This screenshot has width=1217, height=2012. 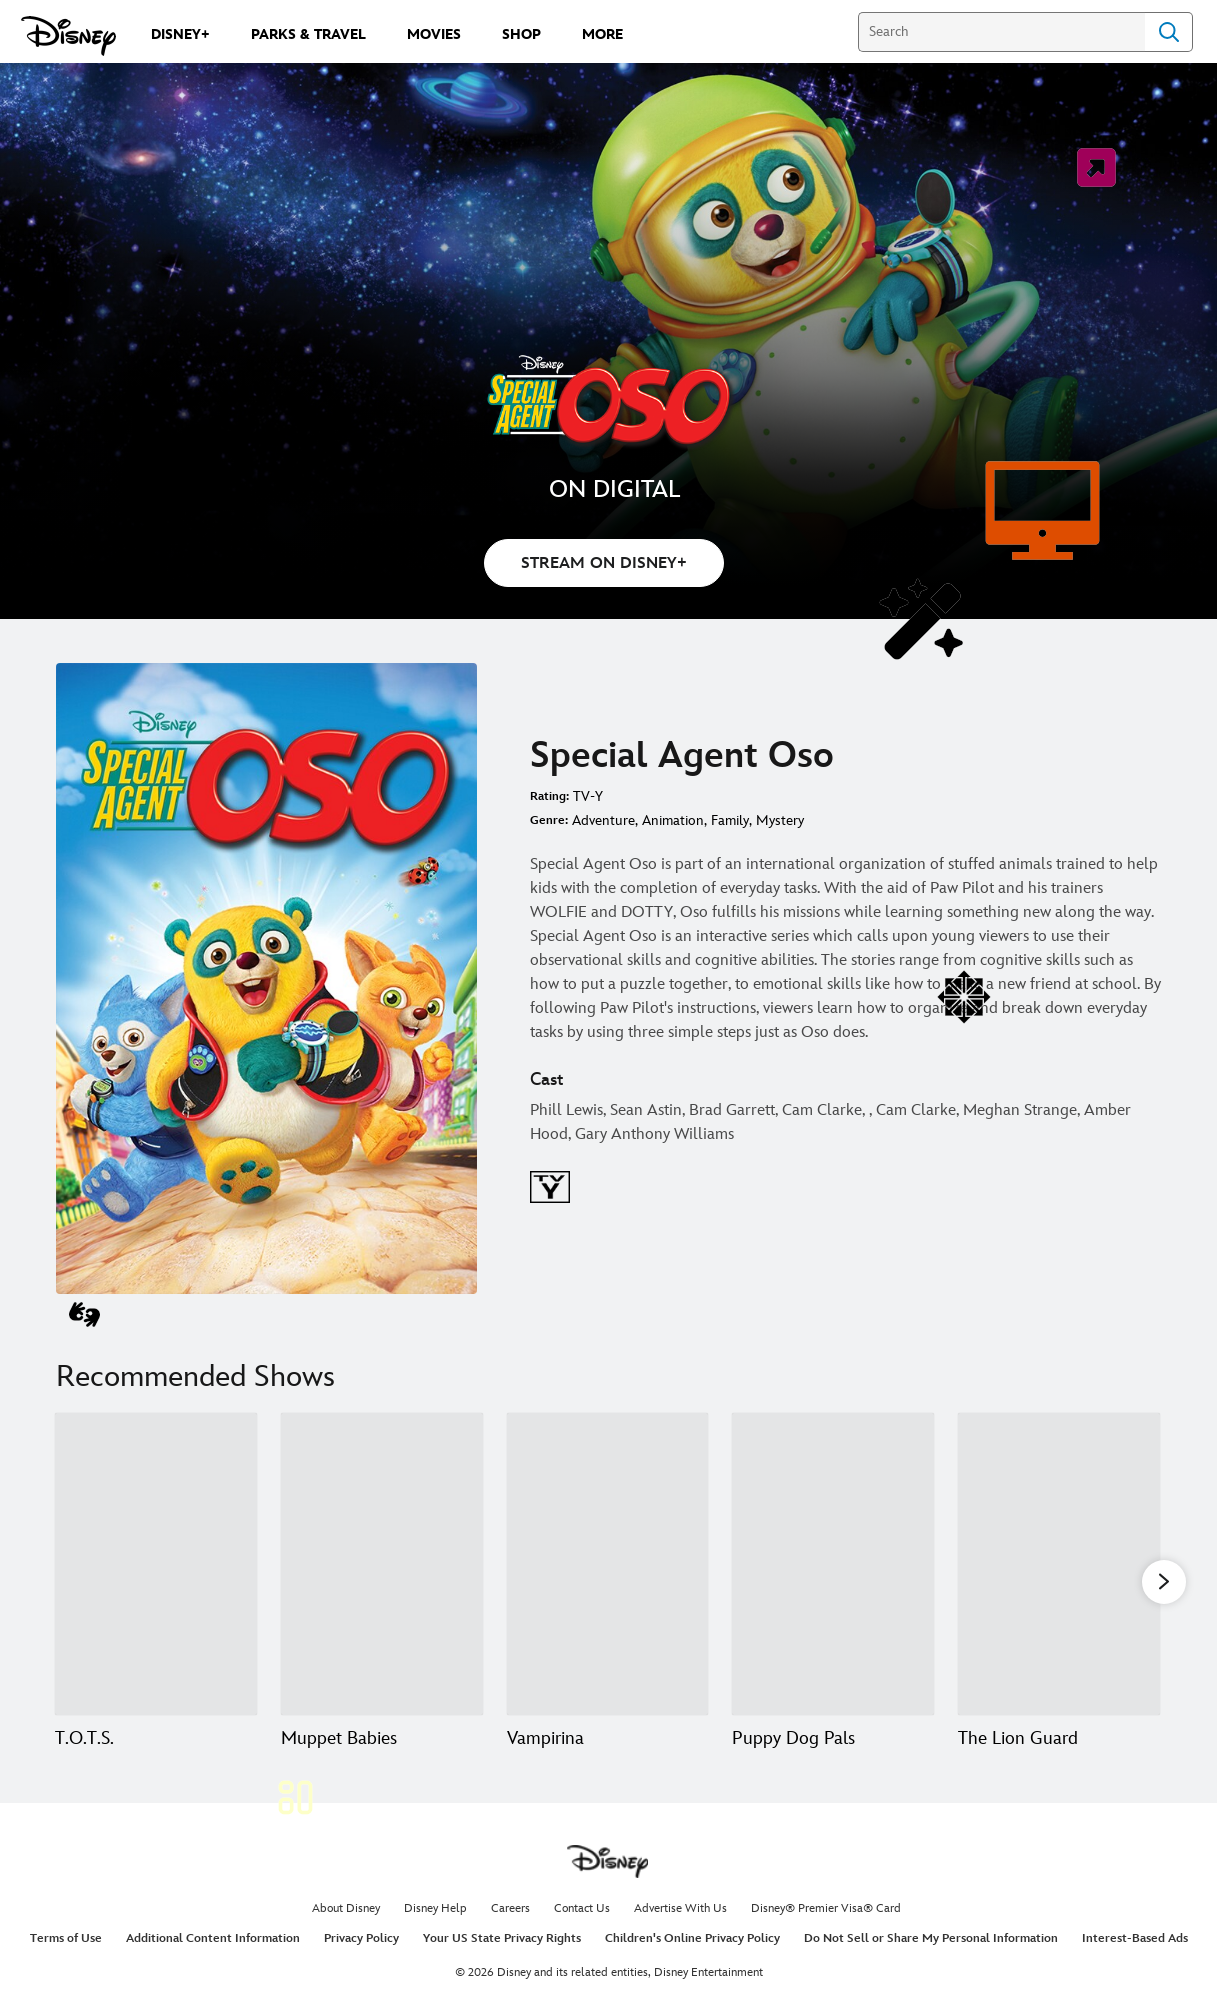 I want to click on centos linux distribution logo, so click(x=964, y=997).